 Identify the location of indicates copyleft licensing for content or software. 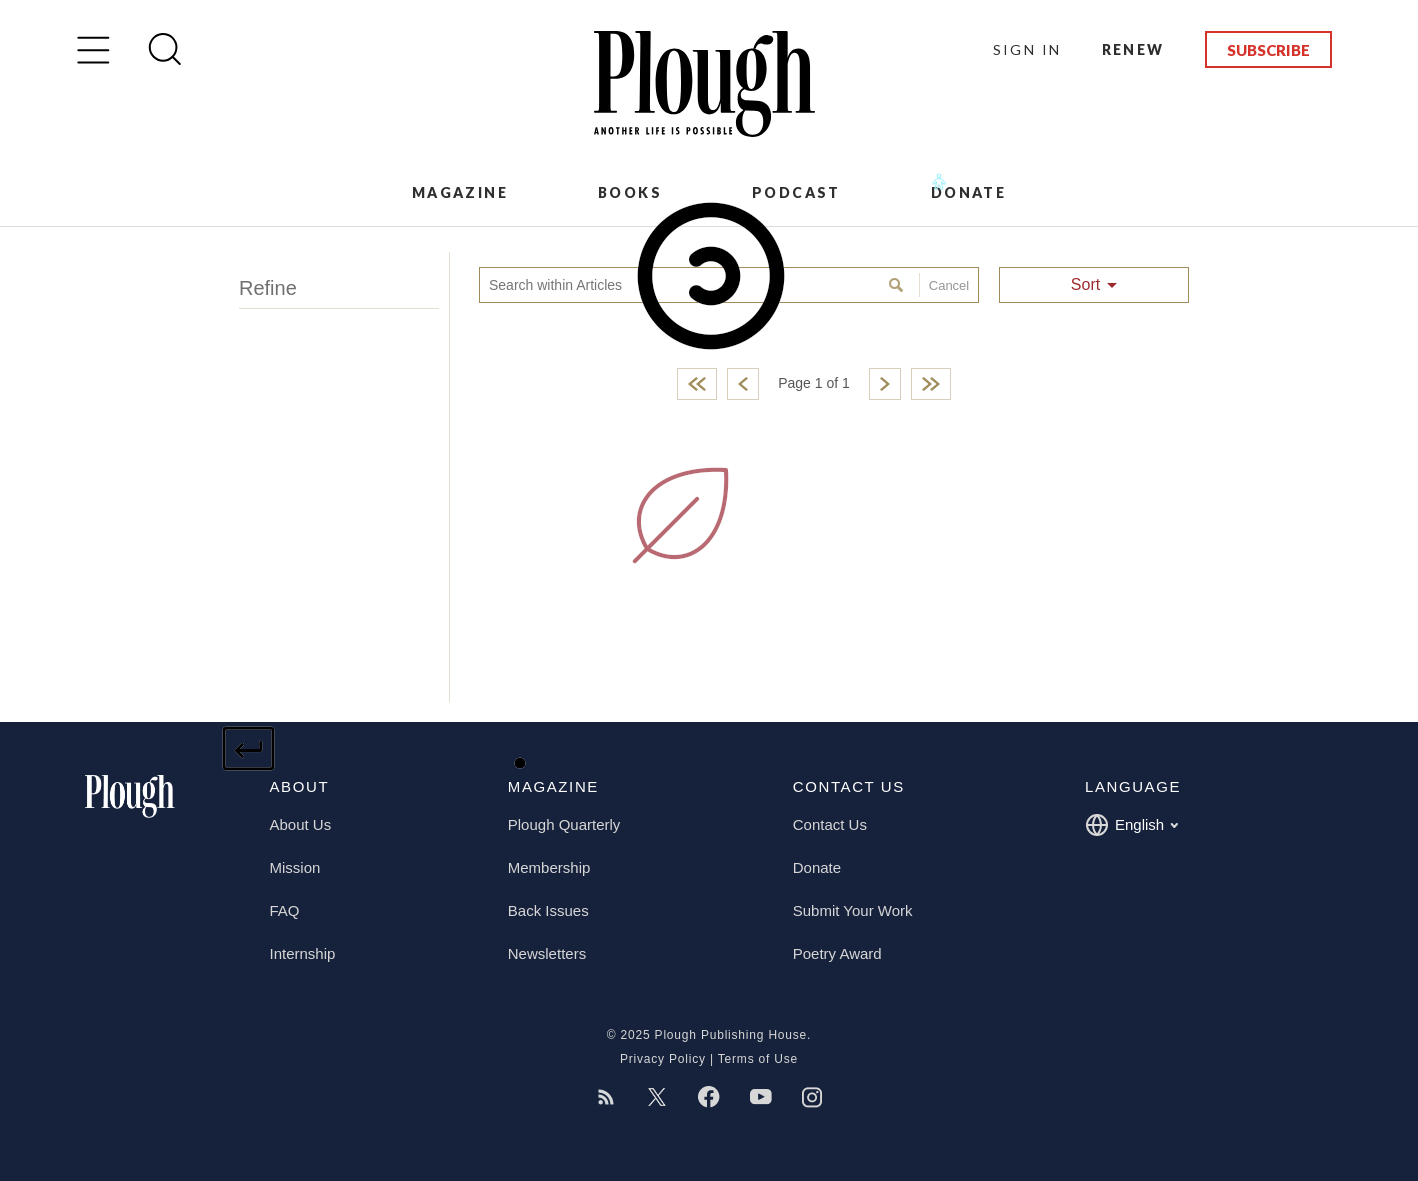
(711, 276).